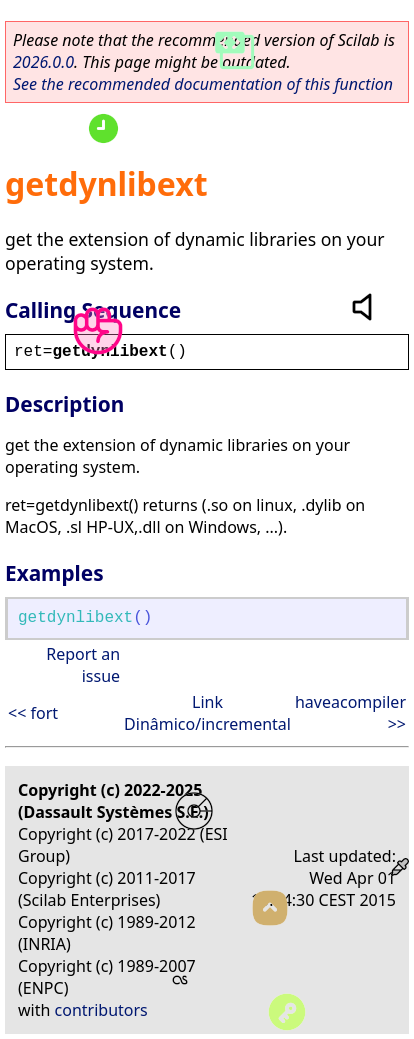 This screenshot has height=1039, width=414. Describe the element at coordinates (287, 1012) in the screenshot. I see `access security or authentication settings` at that location.